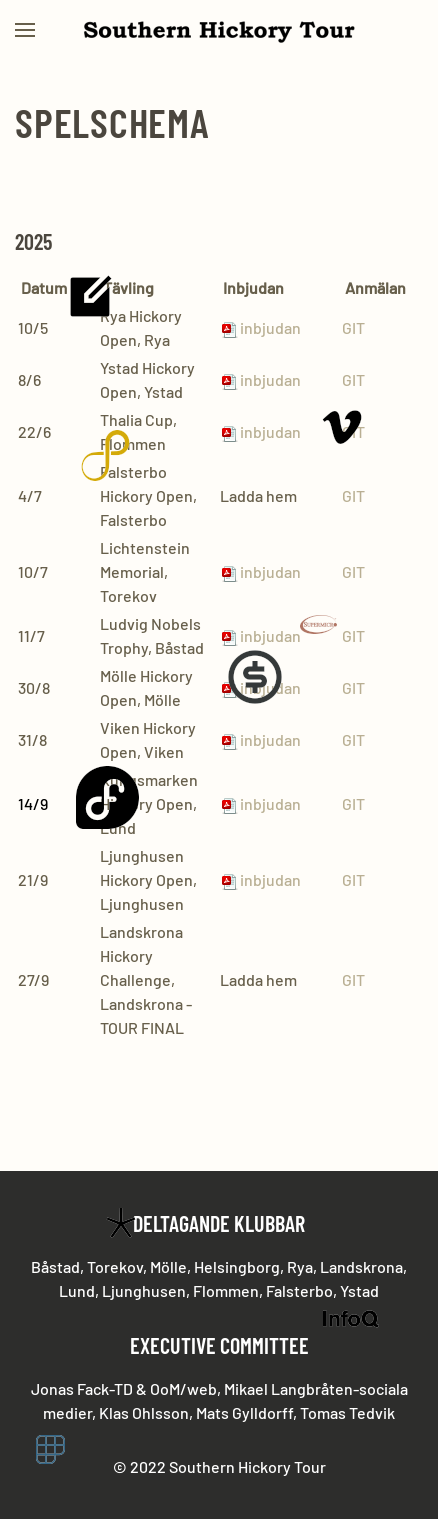 The height and width of the screenshot is (1519, 438). Describe the element at coordinates (343, 427) in the screenshot. I see `open the Vimeo app` at that location.